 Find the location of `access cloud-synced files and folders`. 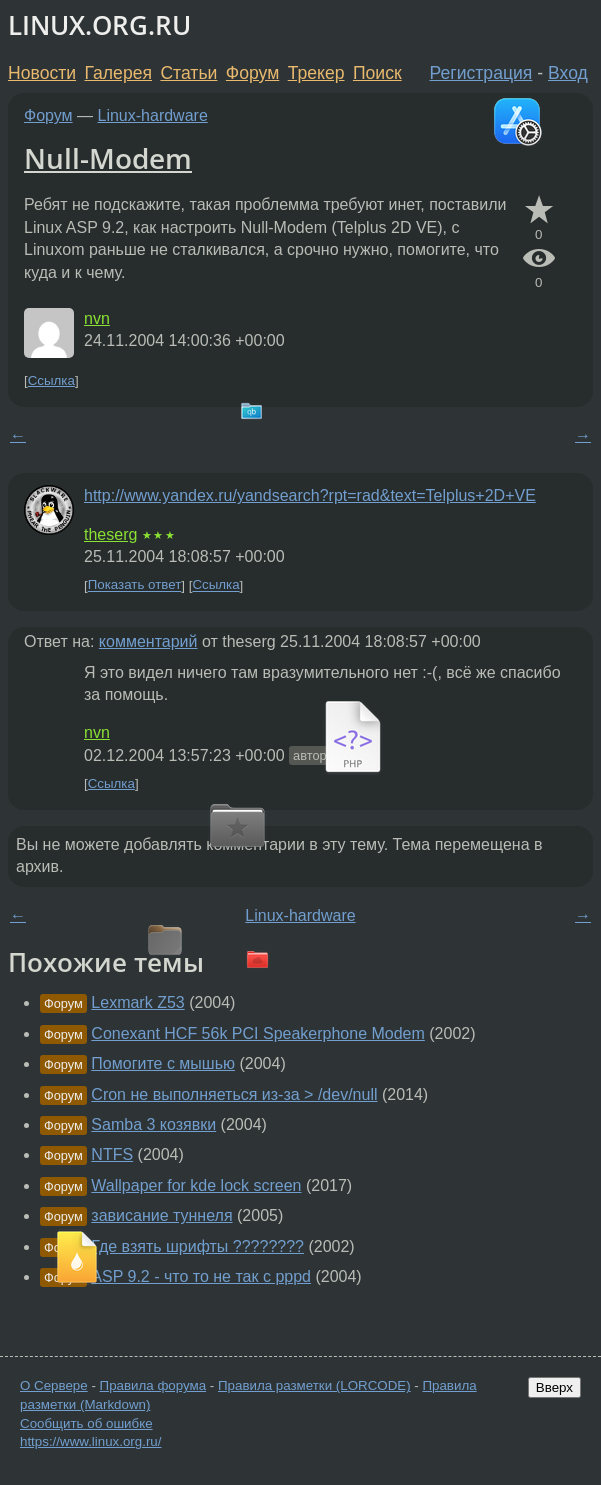

access cloud-synced files and folders is located at coordinates (257, 959).